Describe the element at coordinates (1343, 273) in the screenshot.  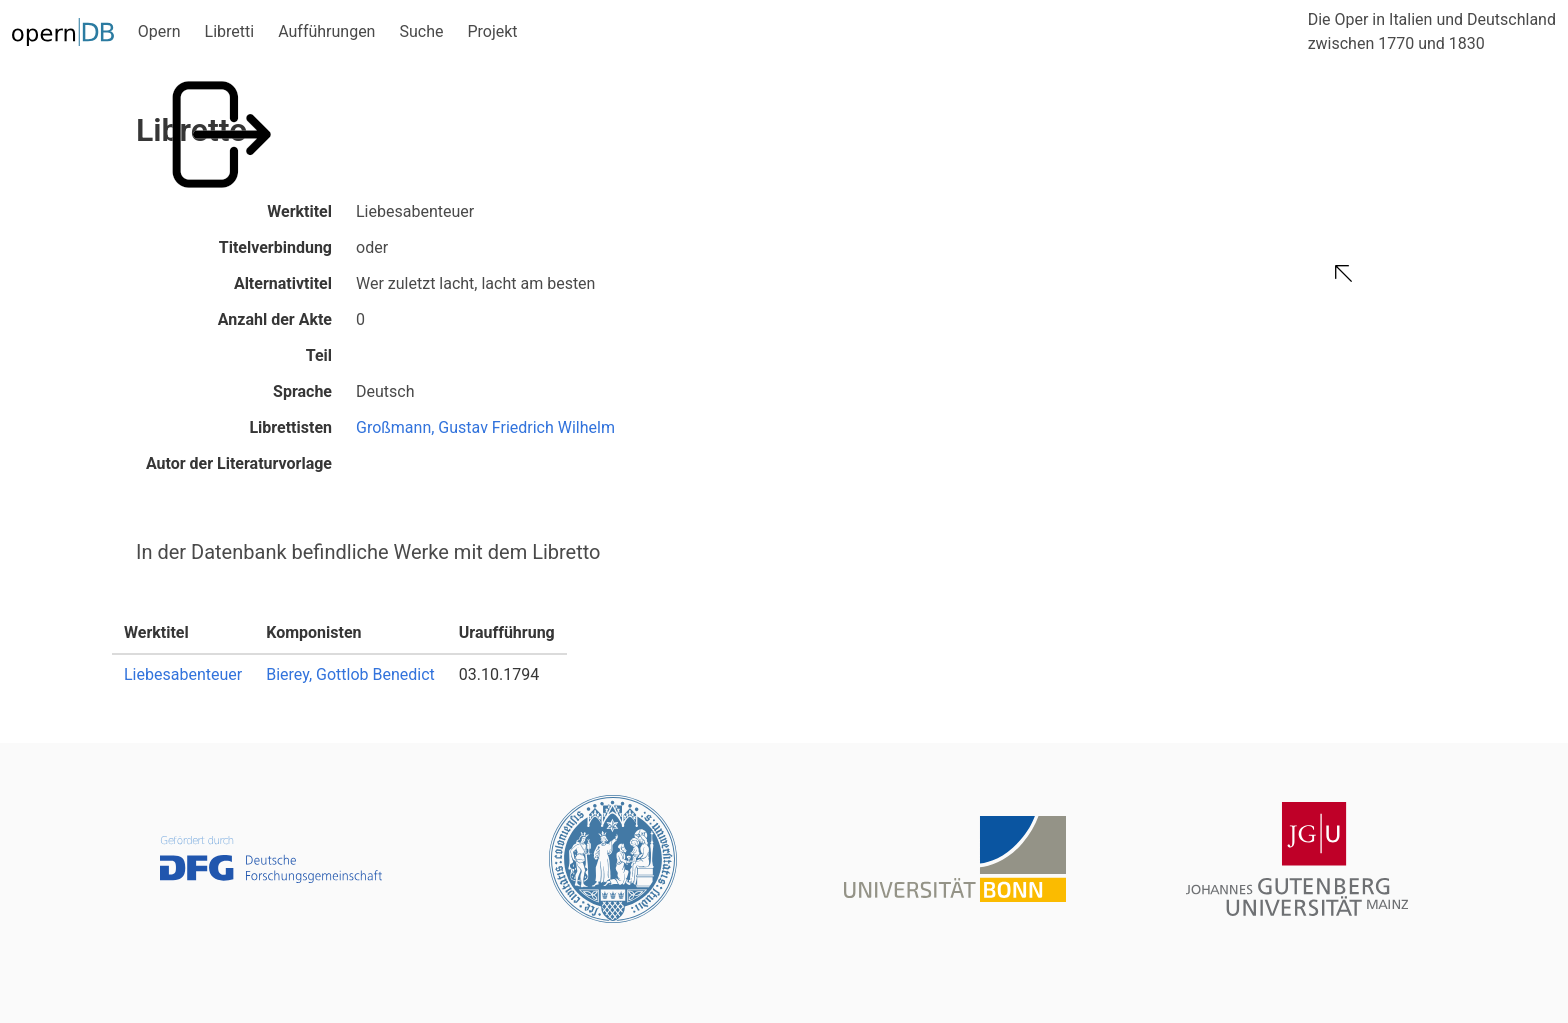
I see `navigate back or return to previous screen` at that location.